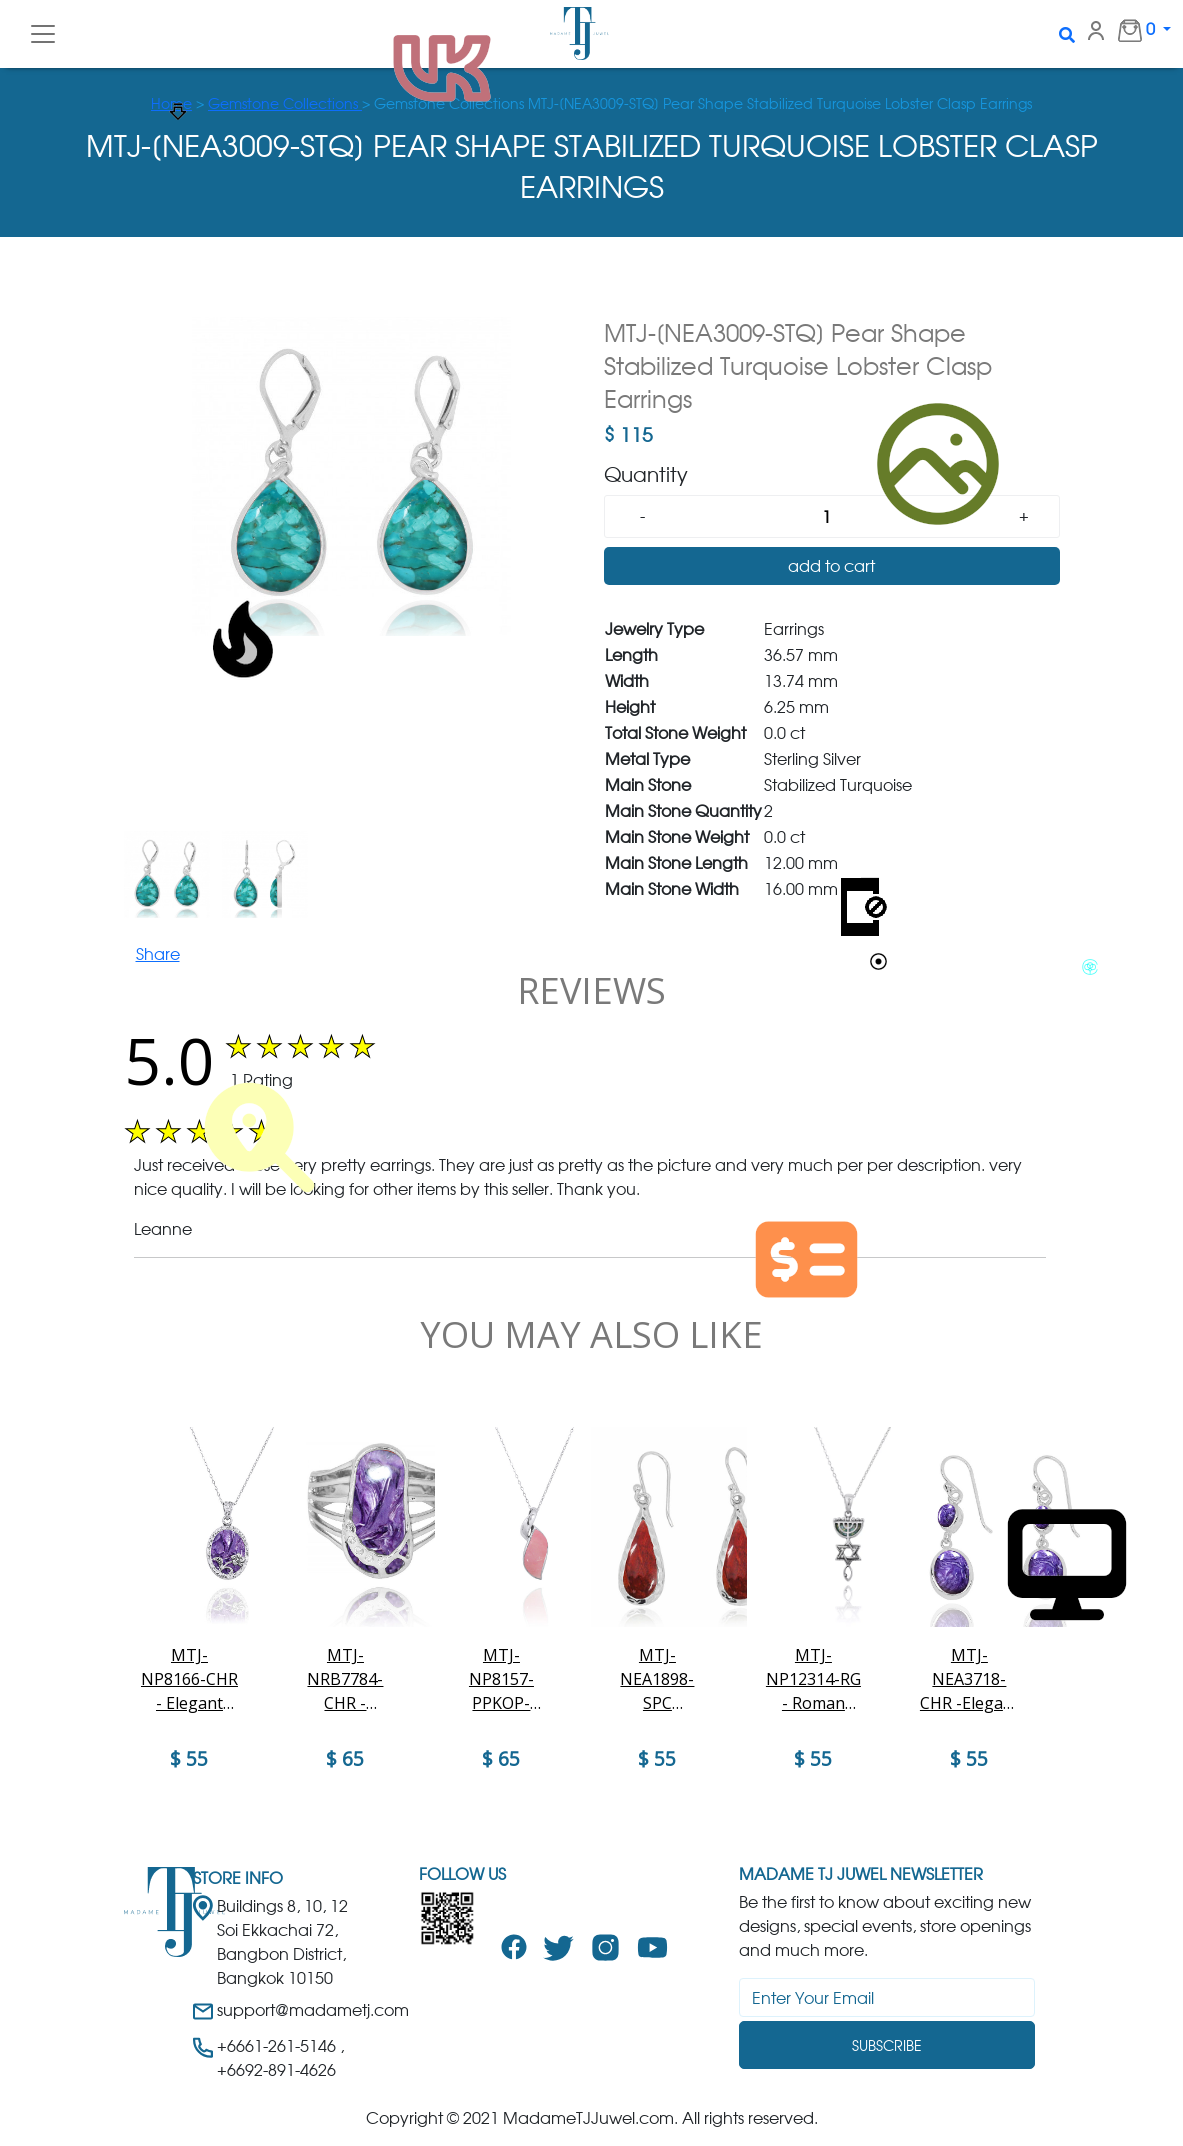 This screenshot has width=1183, height=2146. I want to click on switch to desktop view, so click(1067, 1561).